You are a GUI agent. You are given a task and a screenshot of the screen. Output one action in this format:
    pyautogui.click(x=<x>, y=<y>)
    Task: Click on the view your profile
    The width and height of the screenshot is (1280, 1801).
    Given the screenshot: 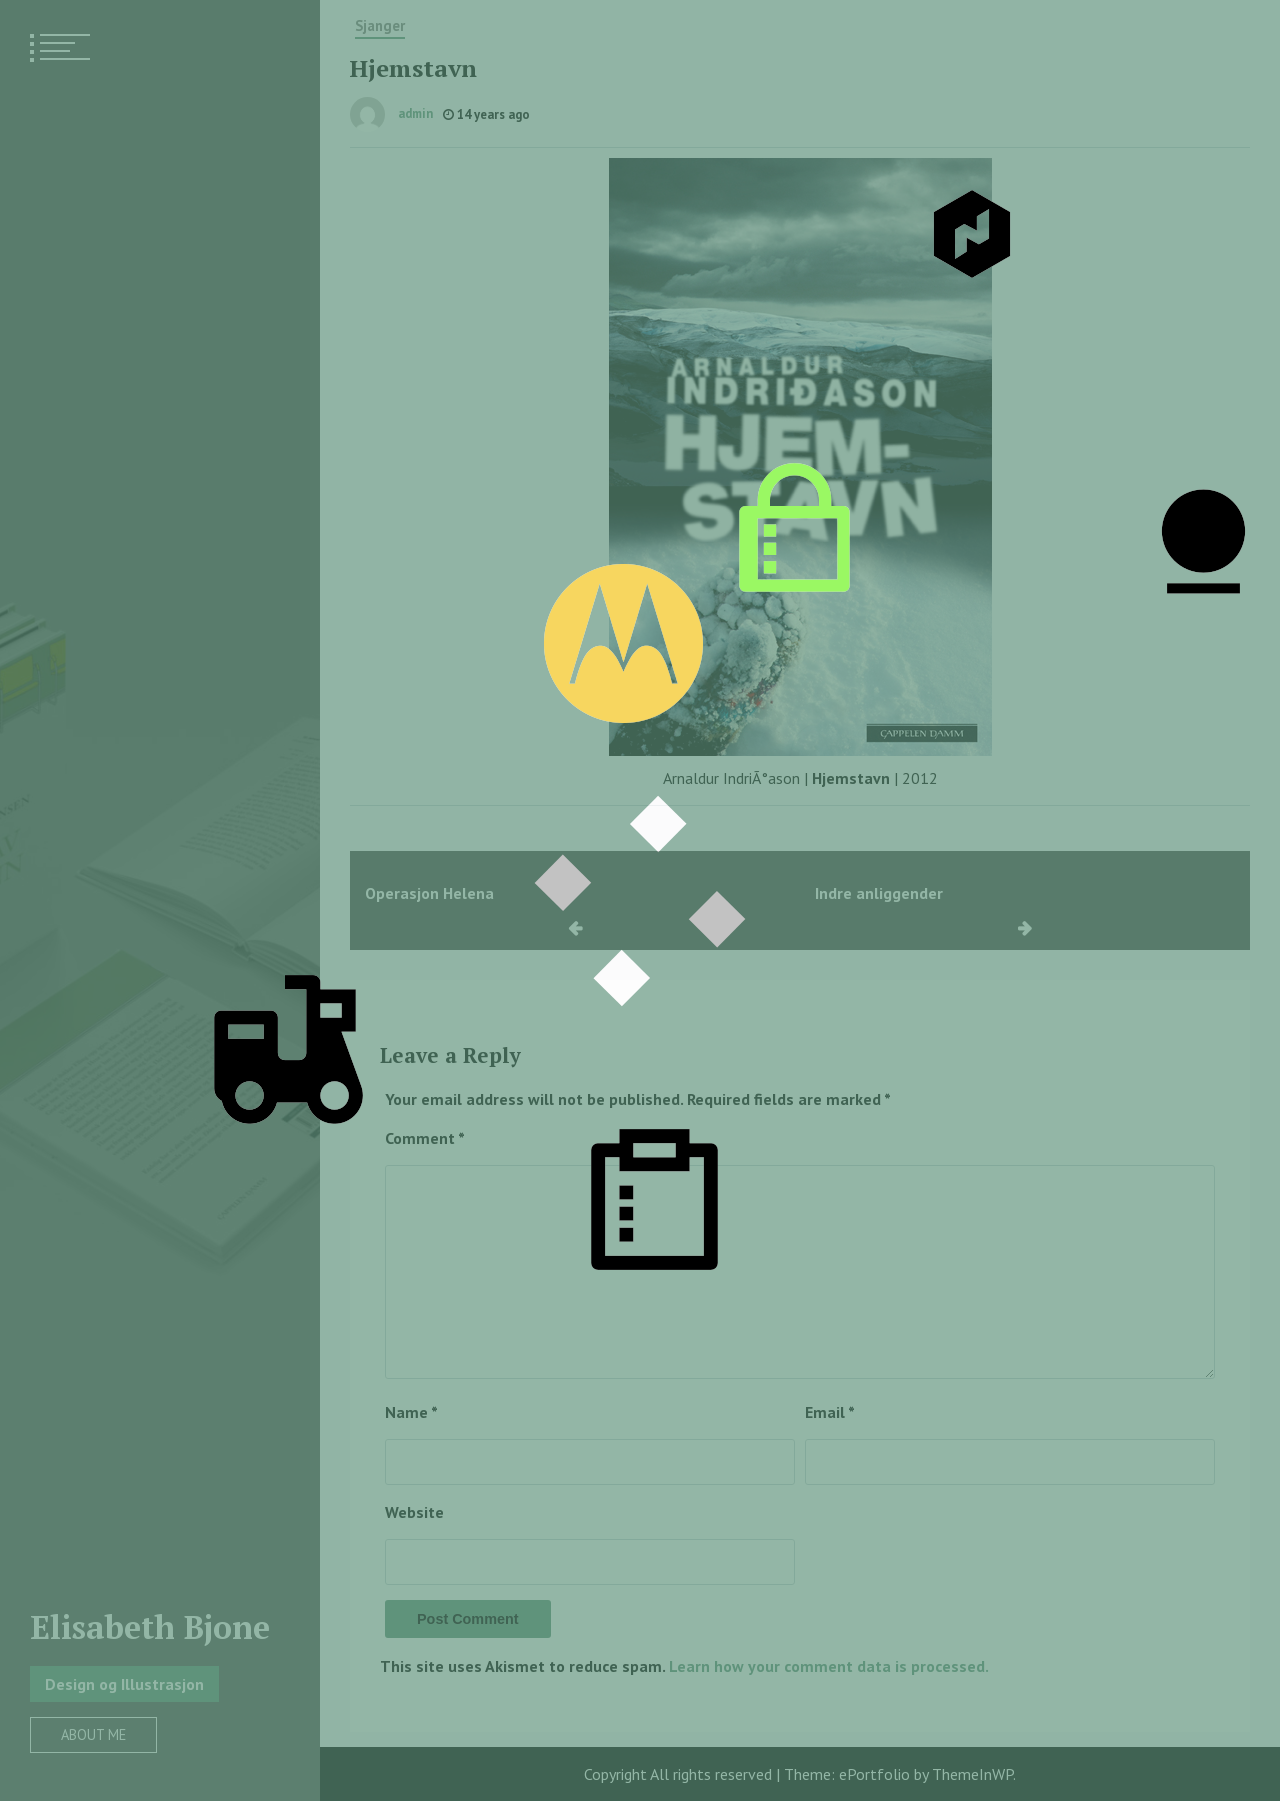 What is the action you would take?
    pyautogui.click(x=1203, y=541)
    